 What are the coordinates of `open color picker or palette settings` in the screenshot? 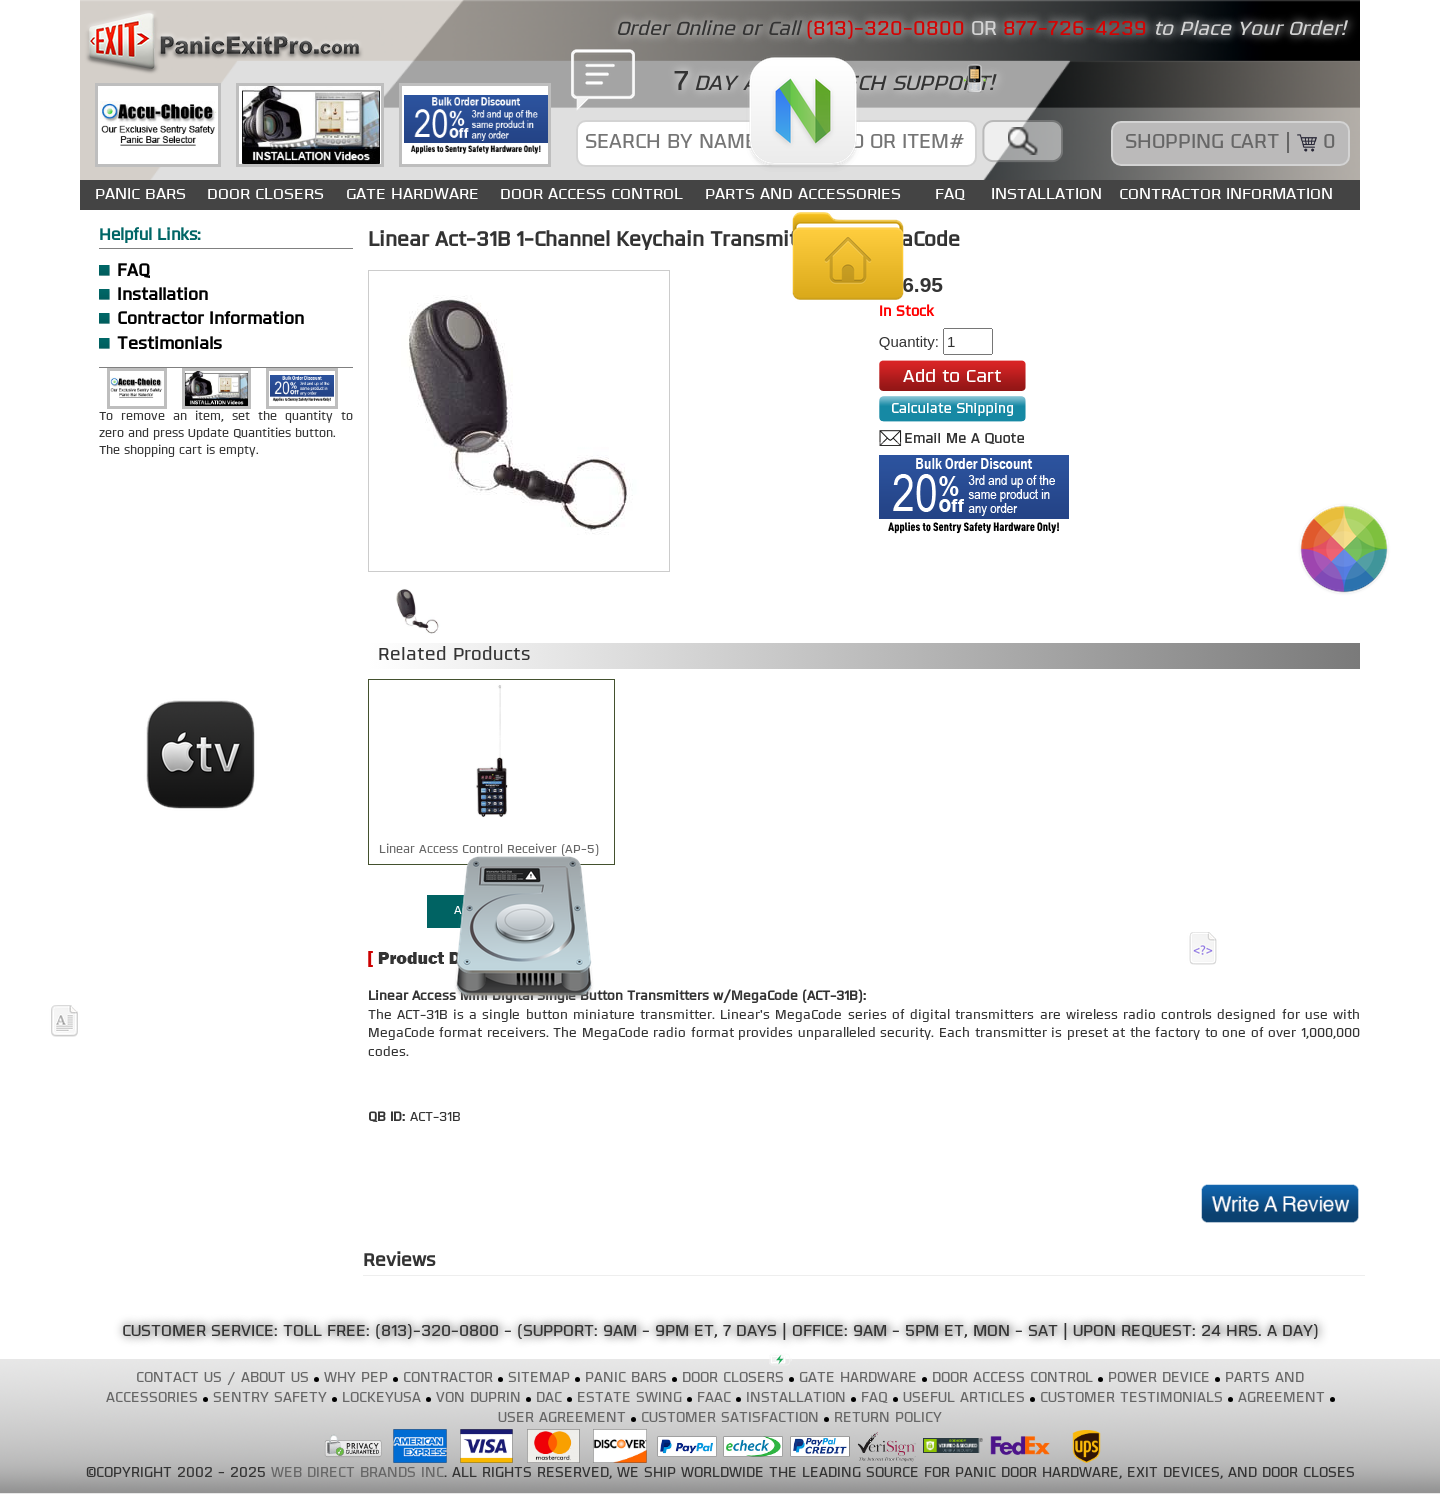 It's located at (1344, 549).